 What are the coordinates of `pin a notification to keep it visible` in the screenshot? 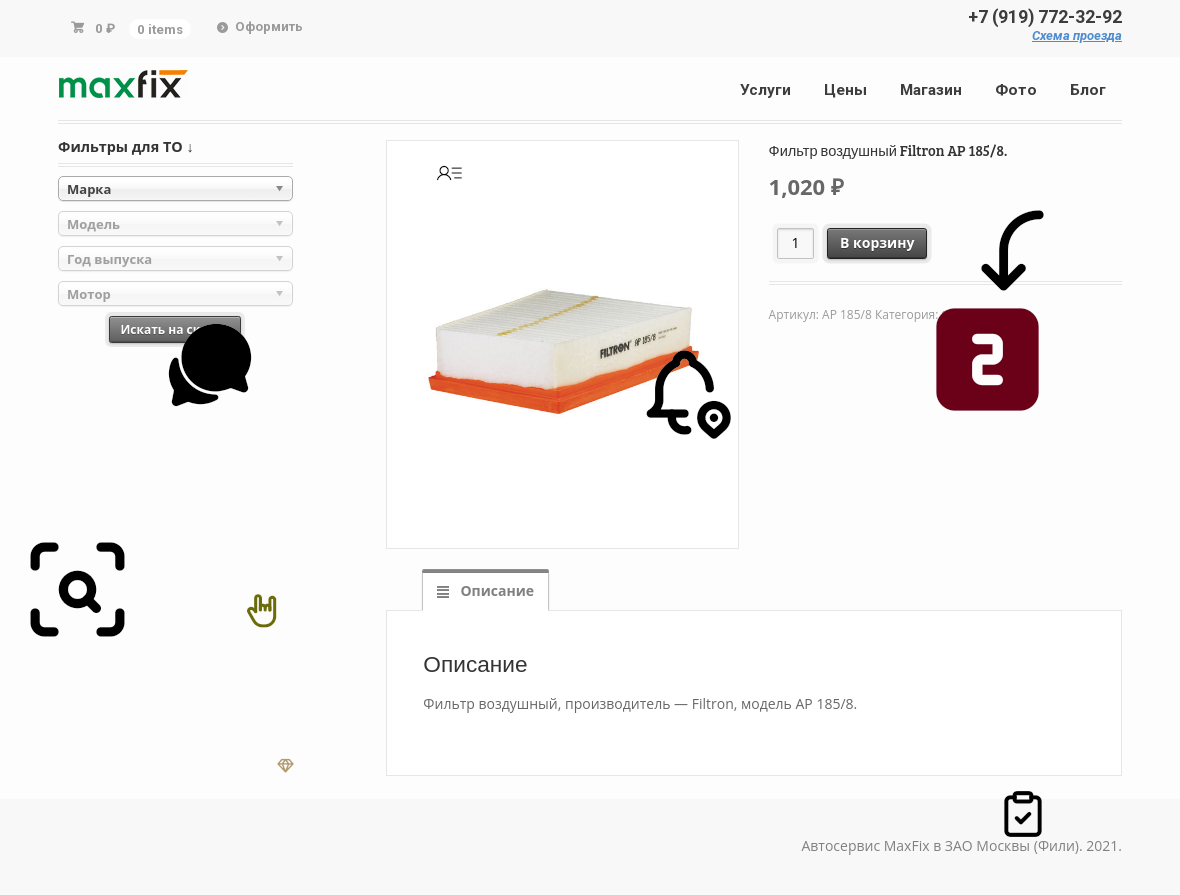 It's located at (684, 392).